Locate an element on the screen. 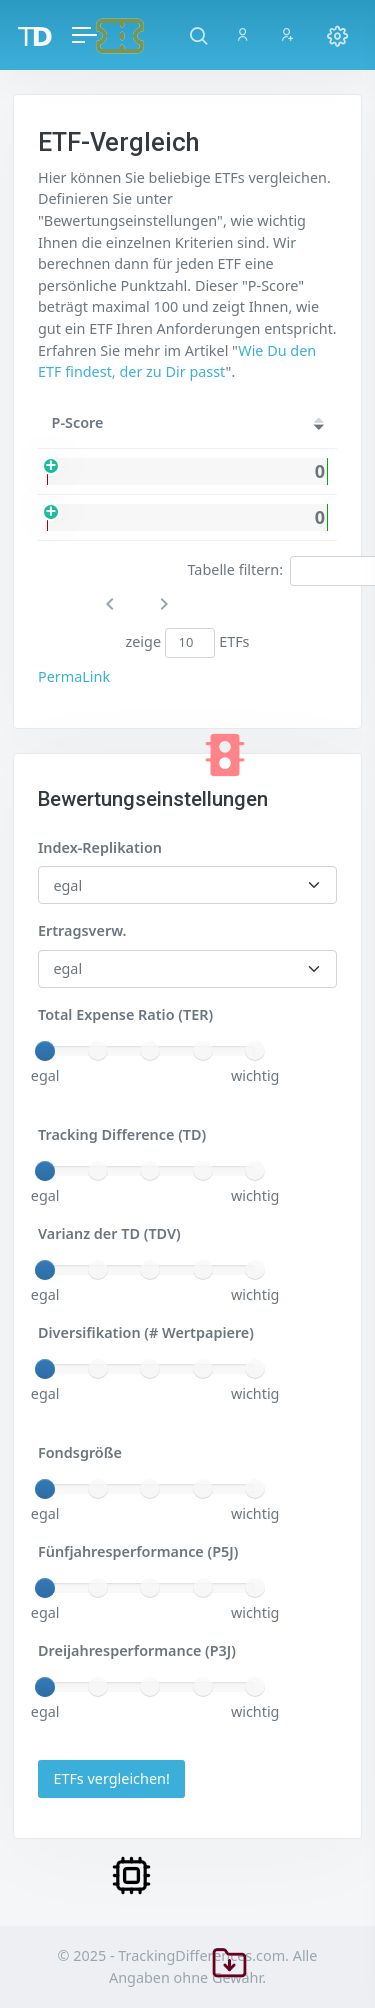  view system performance and processor information is located at coordinates (131, 1875).